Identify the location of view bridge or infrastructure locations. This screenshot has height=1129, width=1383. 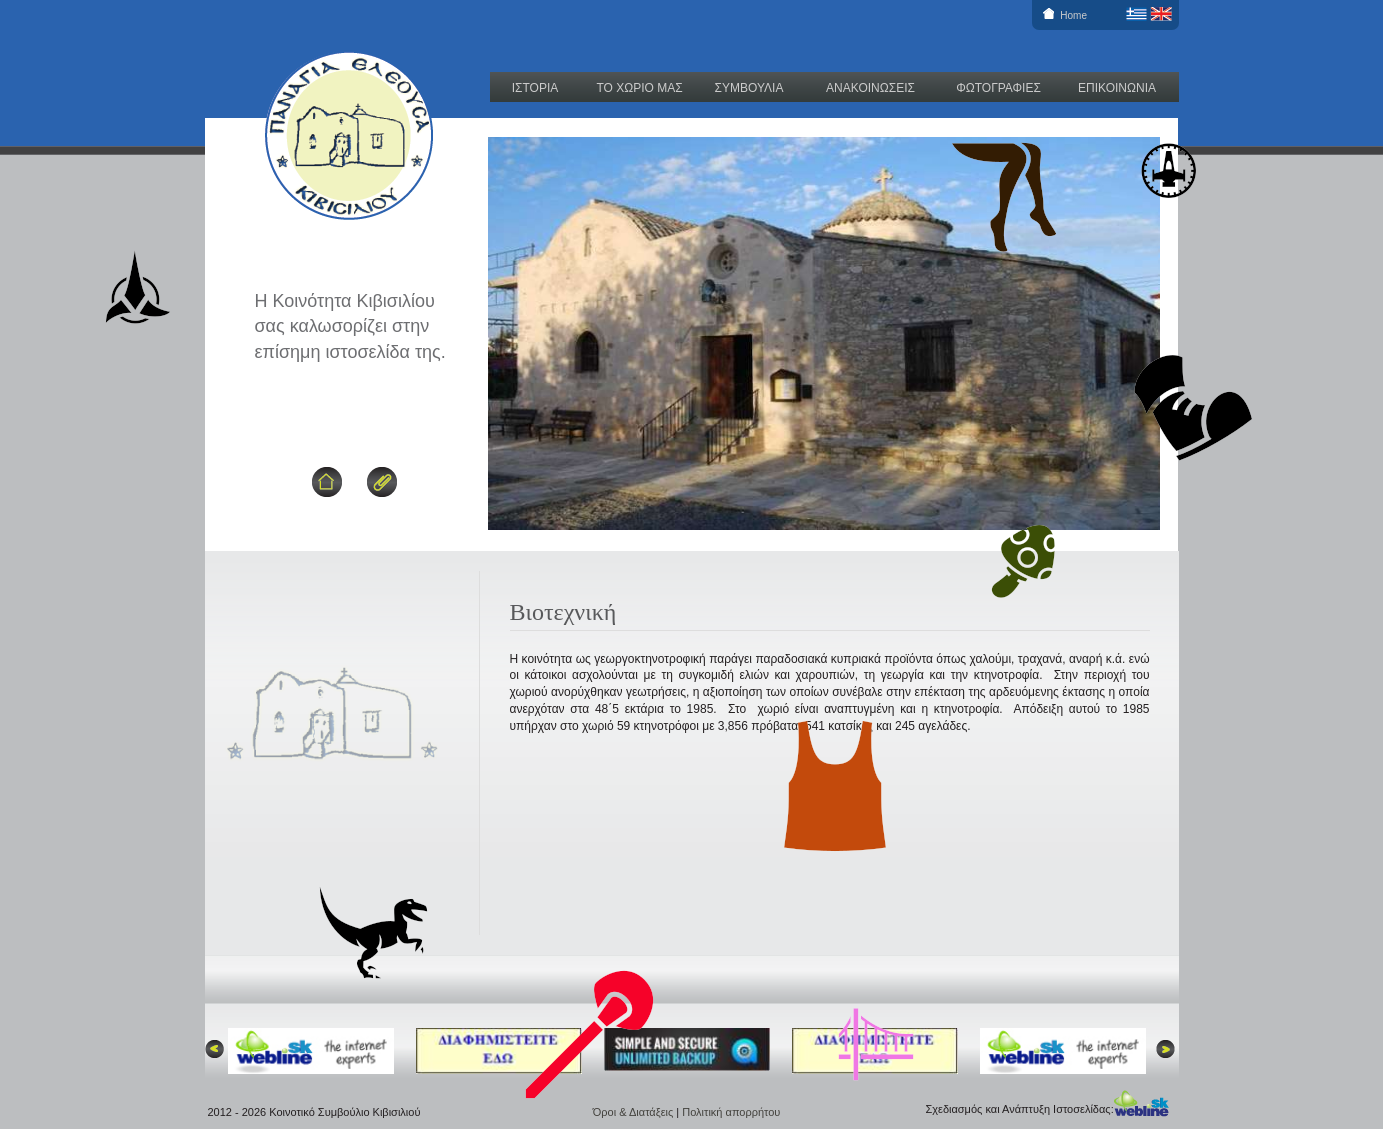
(876, 1043).